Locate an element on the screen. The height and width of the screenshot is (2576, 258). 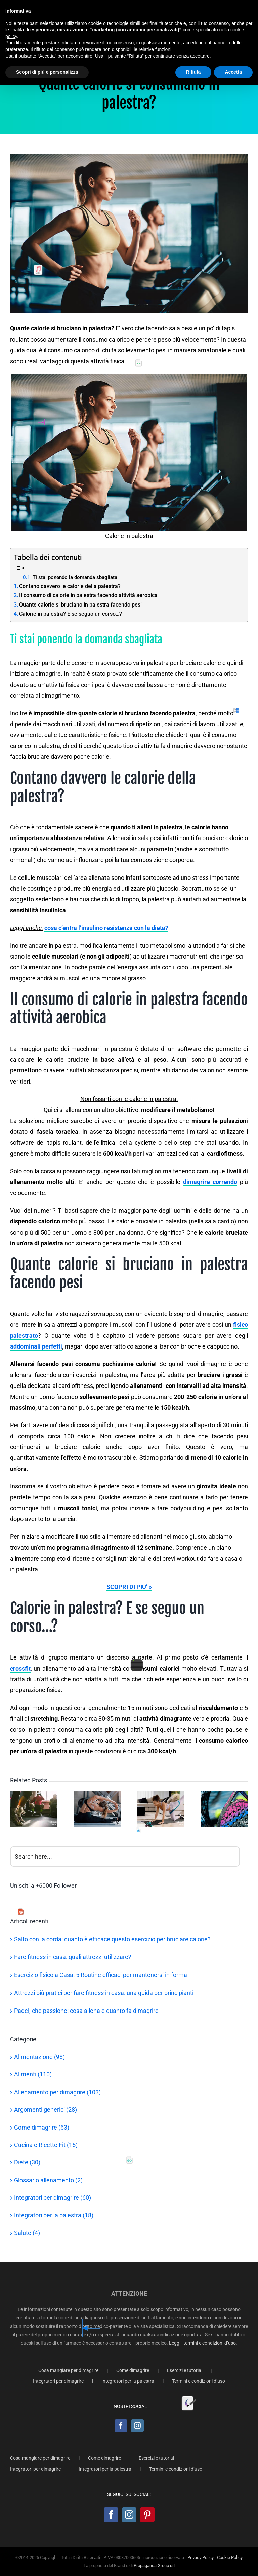
open gnome characters app is located at coordinates (236, 710).